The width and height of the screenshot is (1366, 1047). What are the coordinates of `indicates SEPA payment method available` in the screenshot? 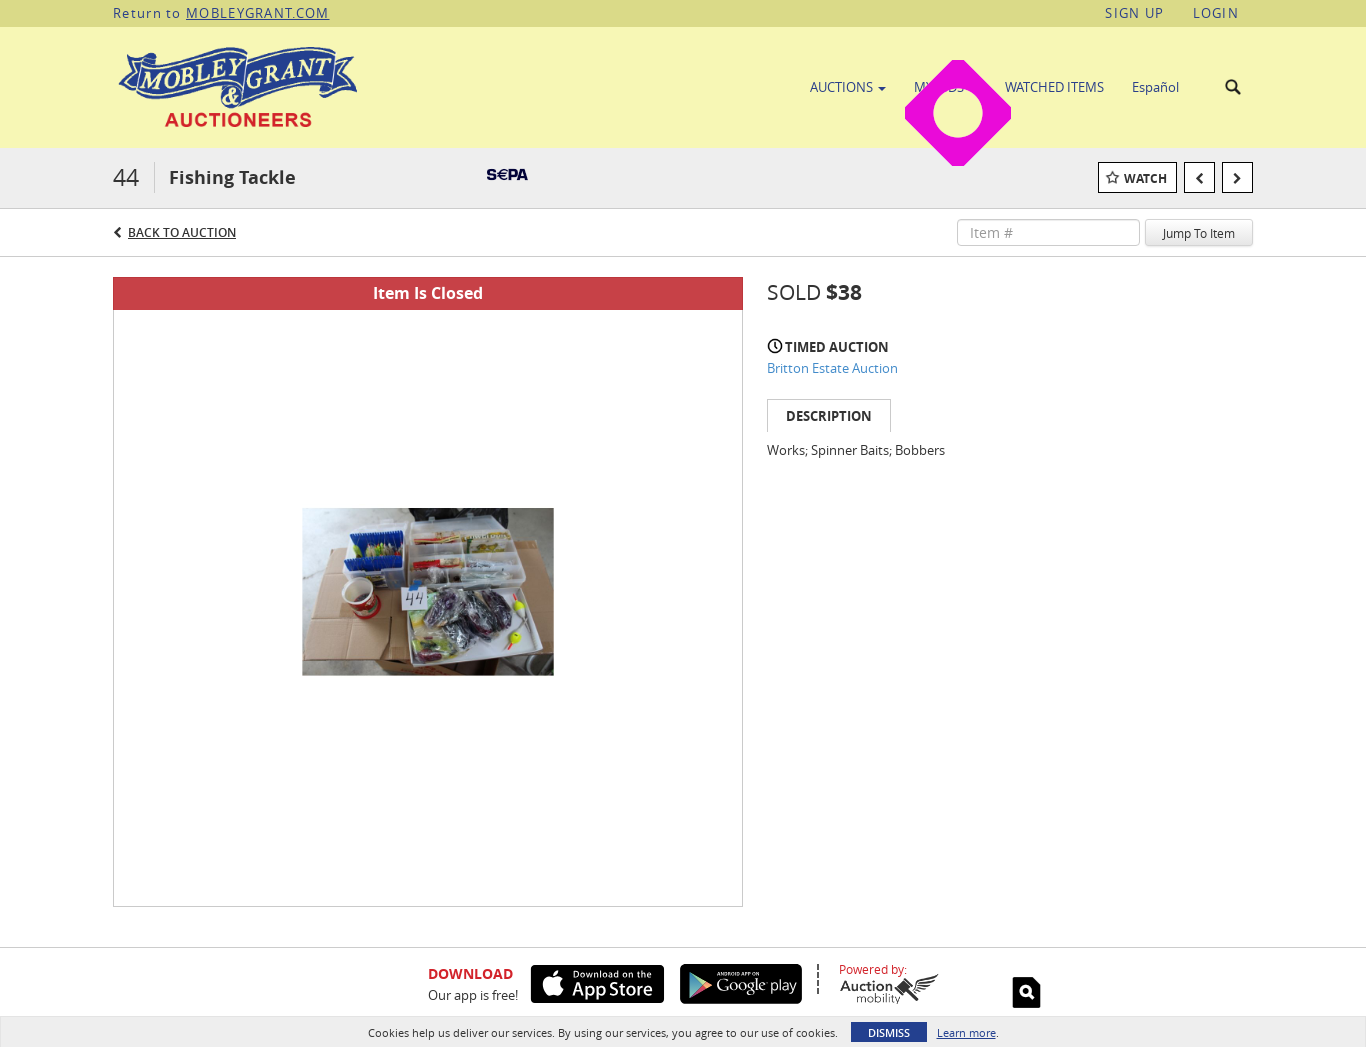 It's located at (507, 174).